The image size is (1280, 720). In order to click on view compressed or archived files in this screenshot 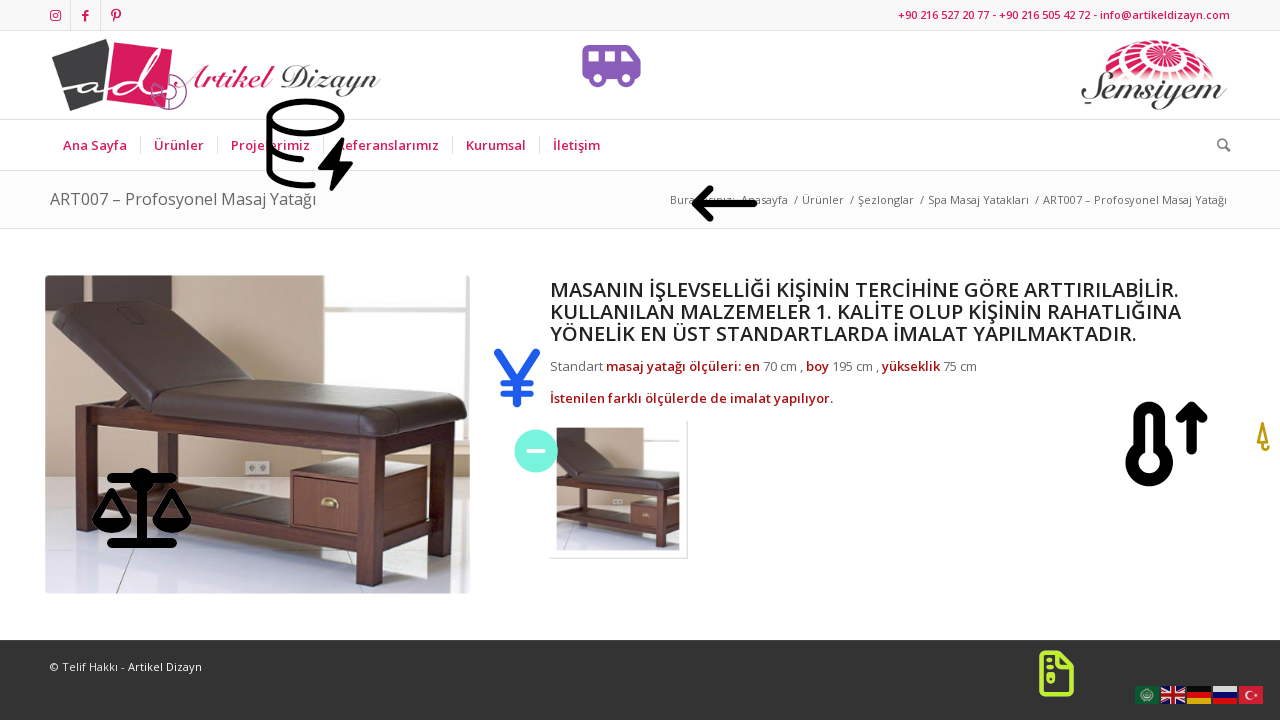, I will do `click(1056, 673)`.